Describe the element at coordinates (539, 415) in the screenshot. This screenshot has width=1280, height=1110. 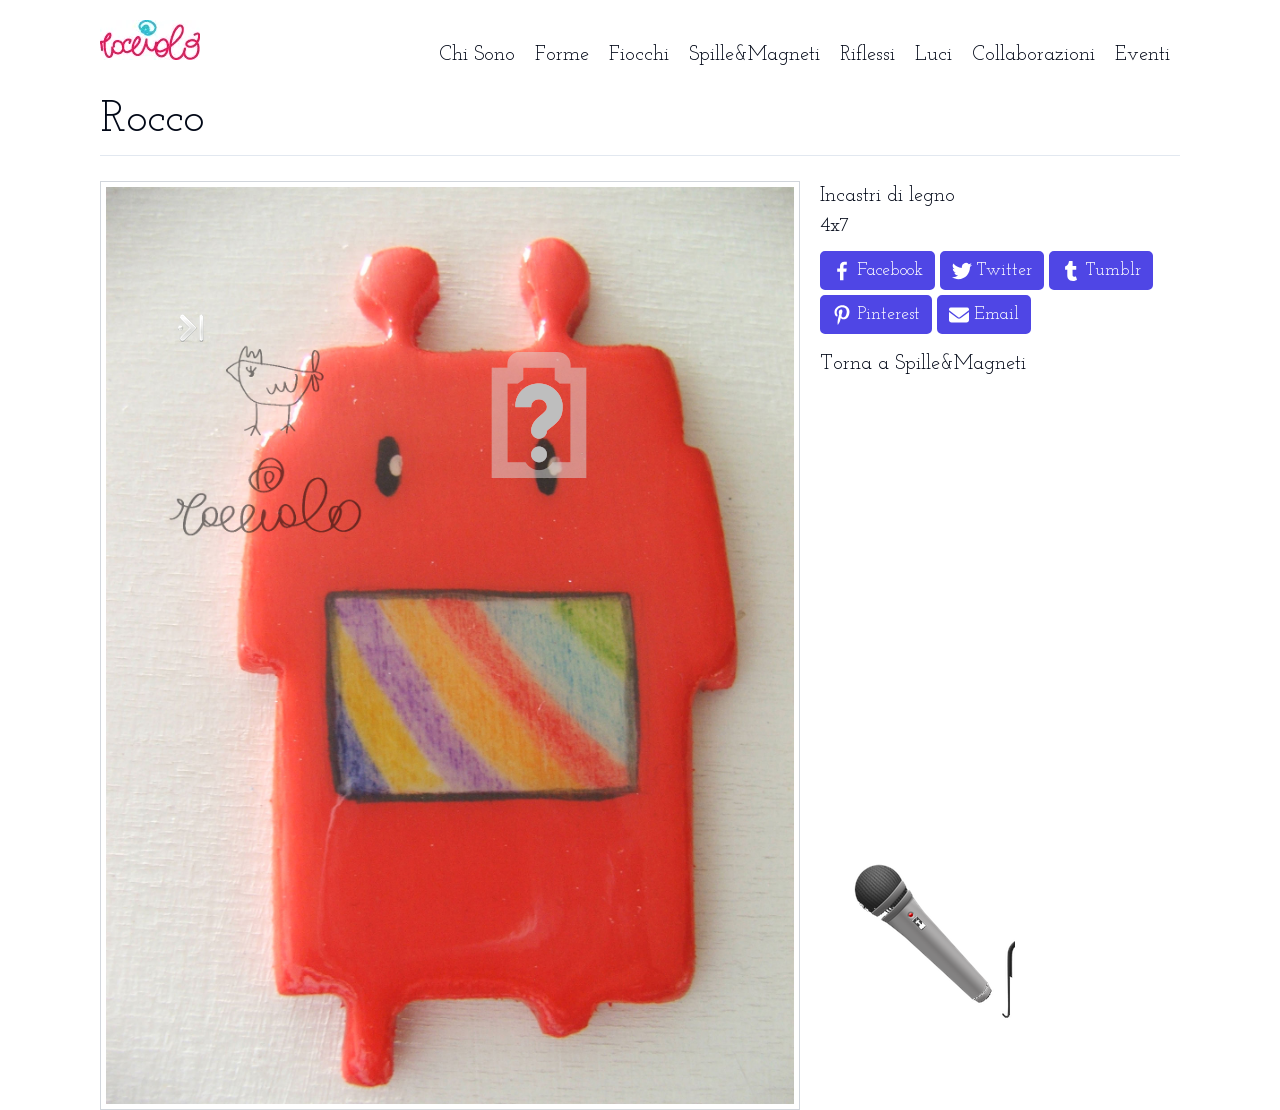
I see `indicates battery not detected or missing` at that location.